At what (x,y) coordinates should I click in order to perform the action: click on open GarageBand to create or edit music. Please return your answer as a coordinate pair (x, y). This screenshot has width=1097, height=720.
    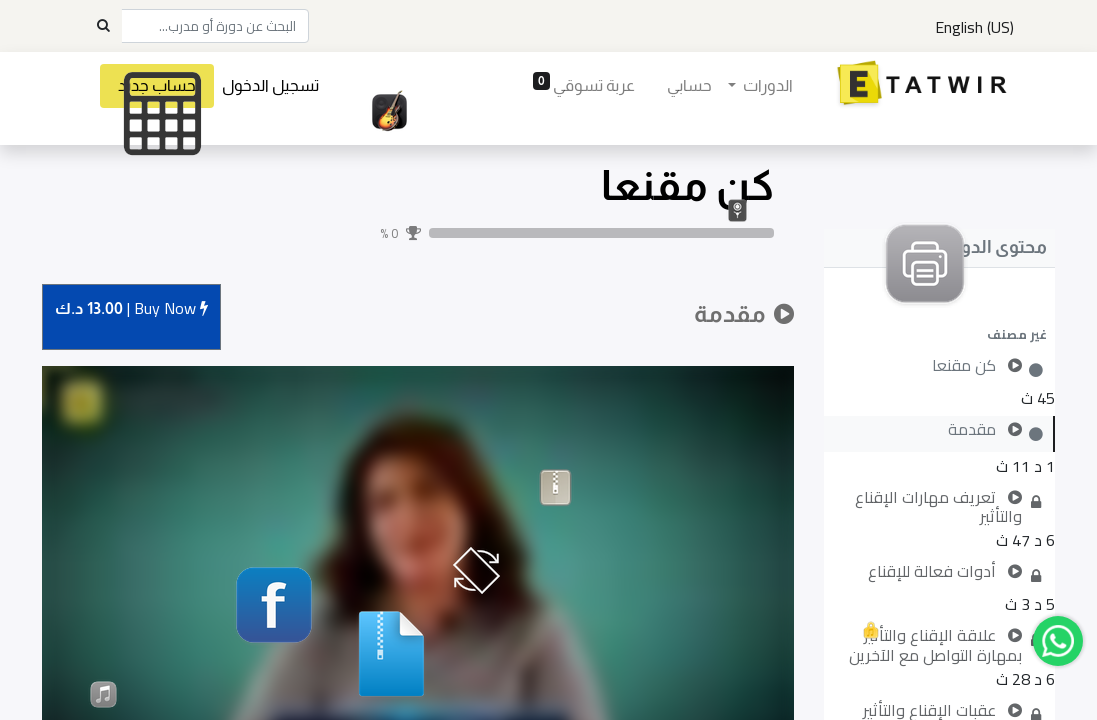
    Looking at the image, I should click on (389, 111).